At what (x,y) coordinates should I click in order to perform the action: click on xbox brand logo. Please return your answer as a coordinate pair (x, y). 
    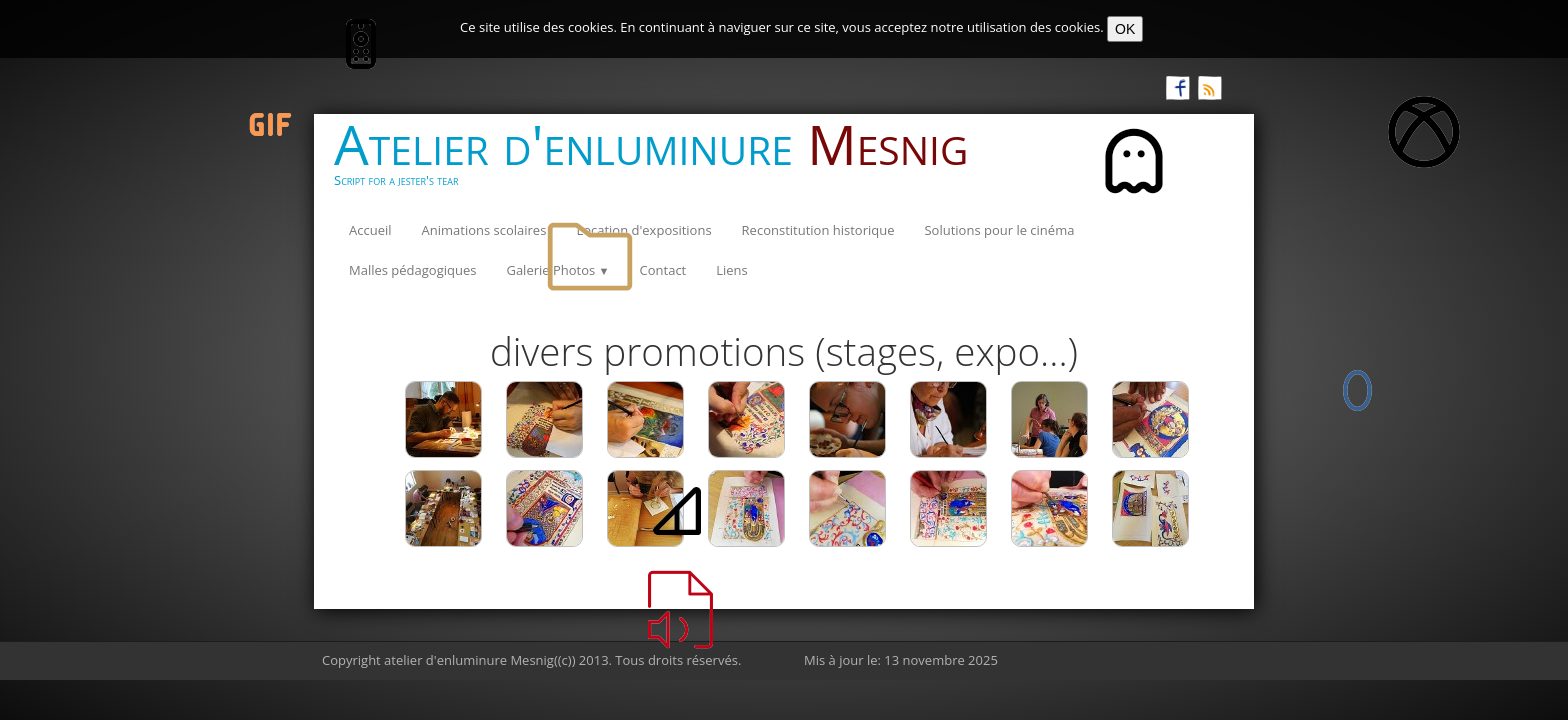
    Looking at the image, I should click on (1424, 132).